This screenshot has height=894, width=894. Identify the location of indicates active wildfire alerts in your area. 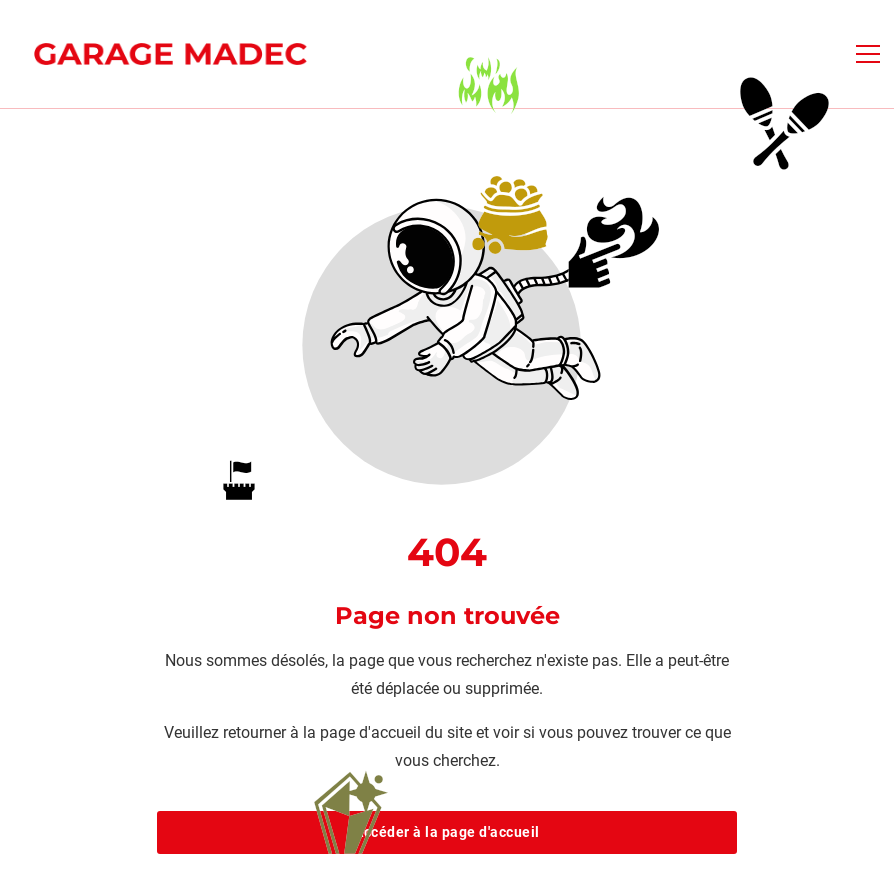
(488, 87).